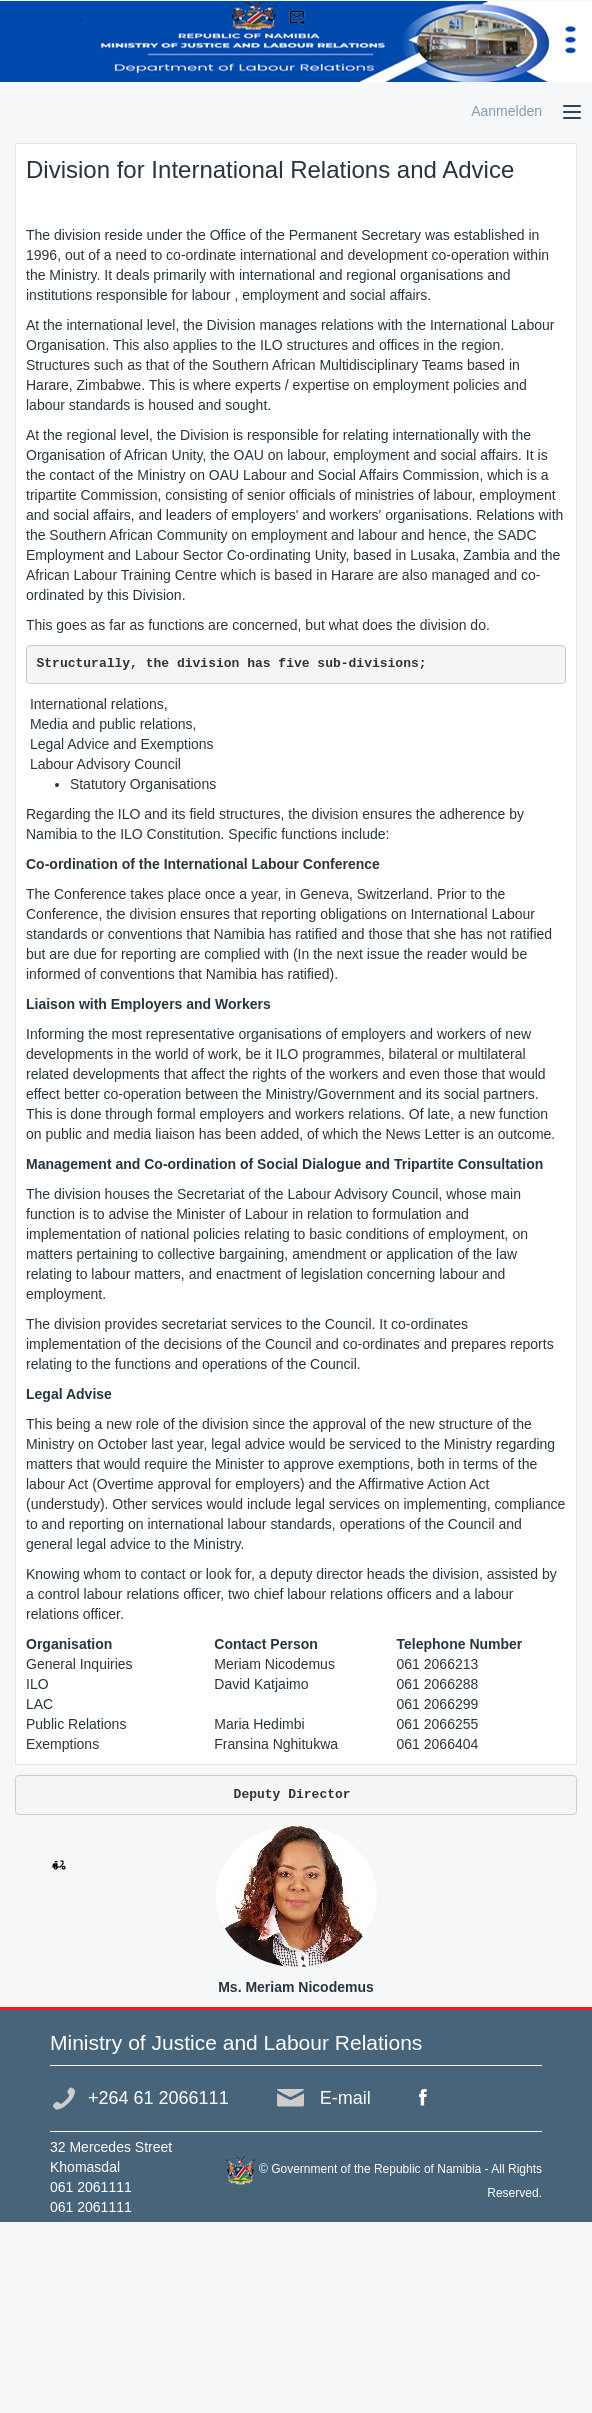 Image resolution: width=592 pixels, height=2413 pixels. What do you see at coordinates (297, 17) in the screenshot?
I see `forward an email to another recipient` at bounding box center [297, 17].